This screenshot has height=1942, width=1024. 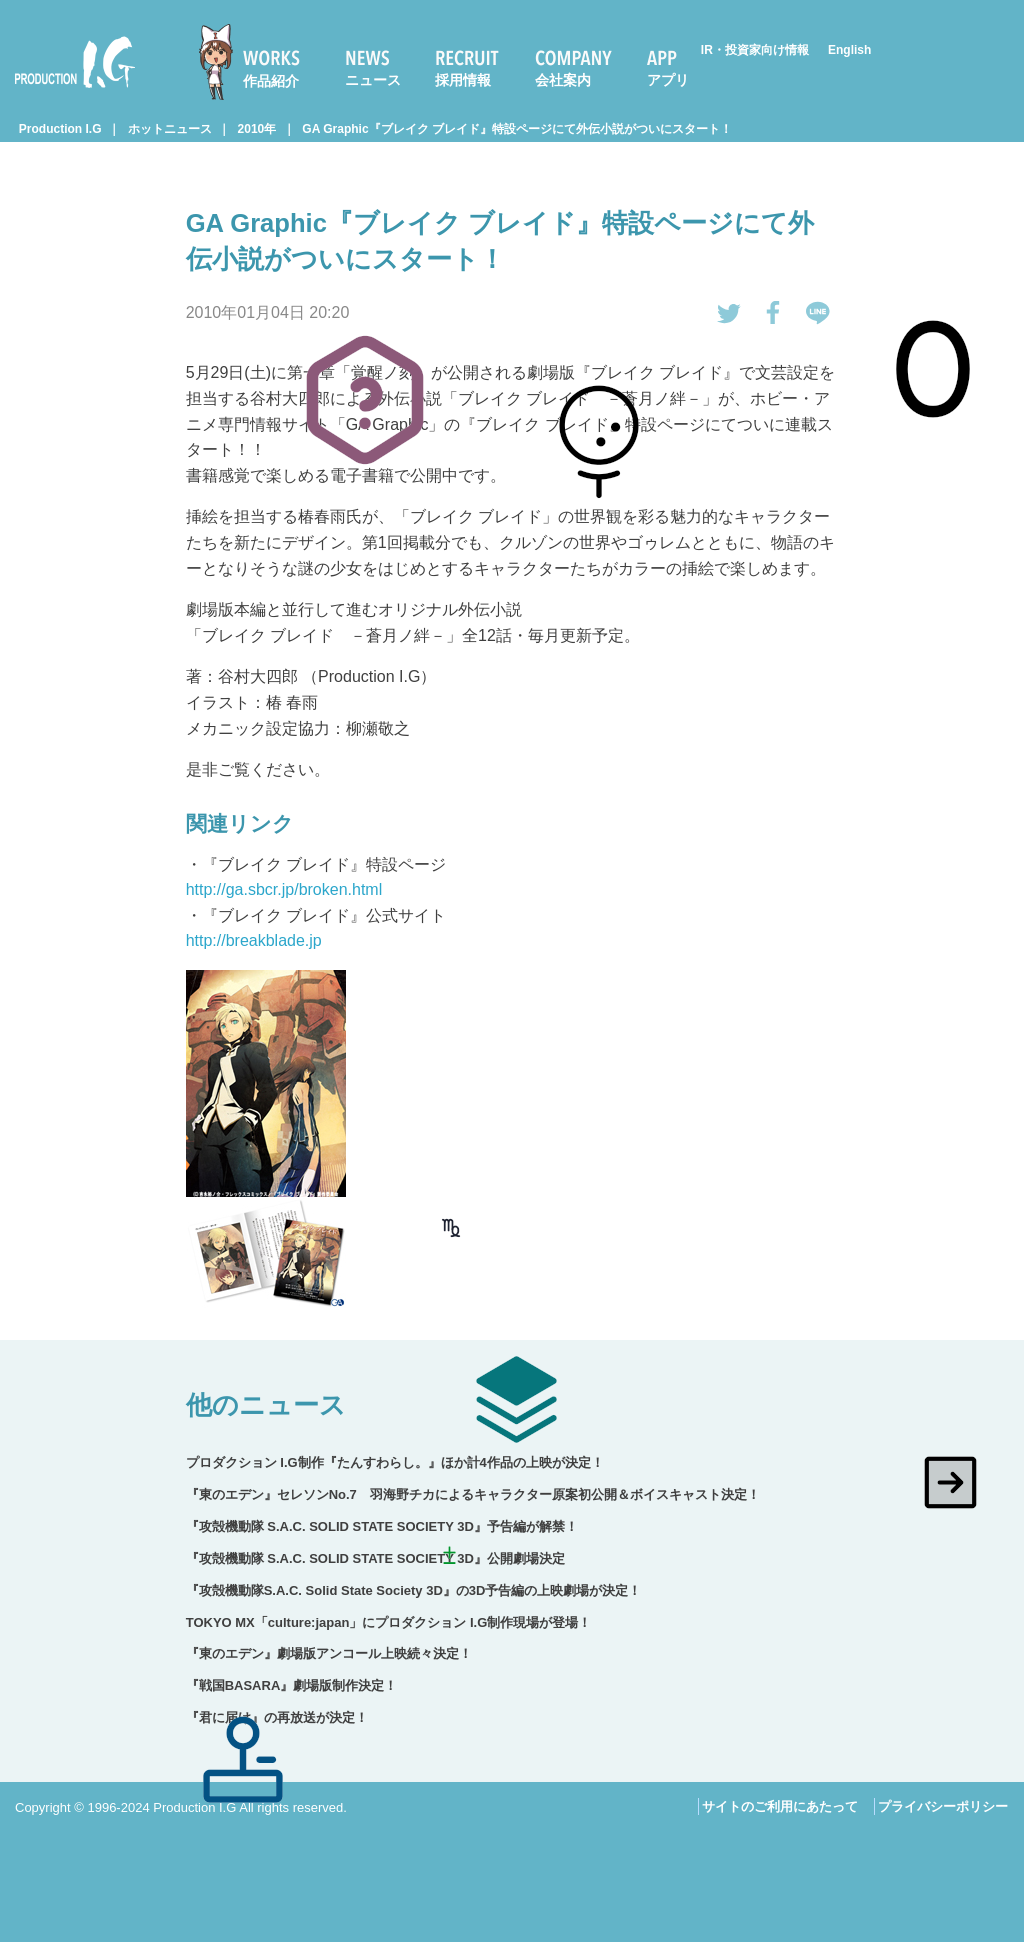 I want to click on proceed to the next step or screen, so click(x=950, y=1482).